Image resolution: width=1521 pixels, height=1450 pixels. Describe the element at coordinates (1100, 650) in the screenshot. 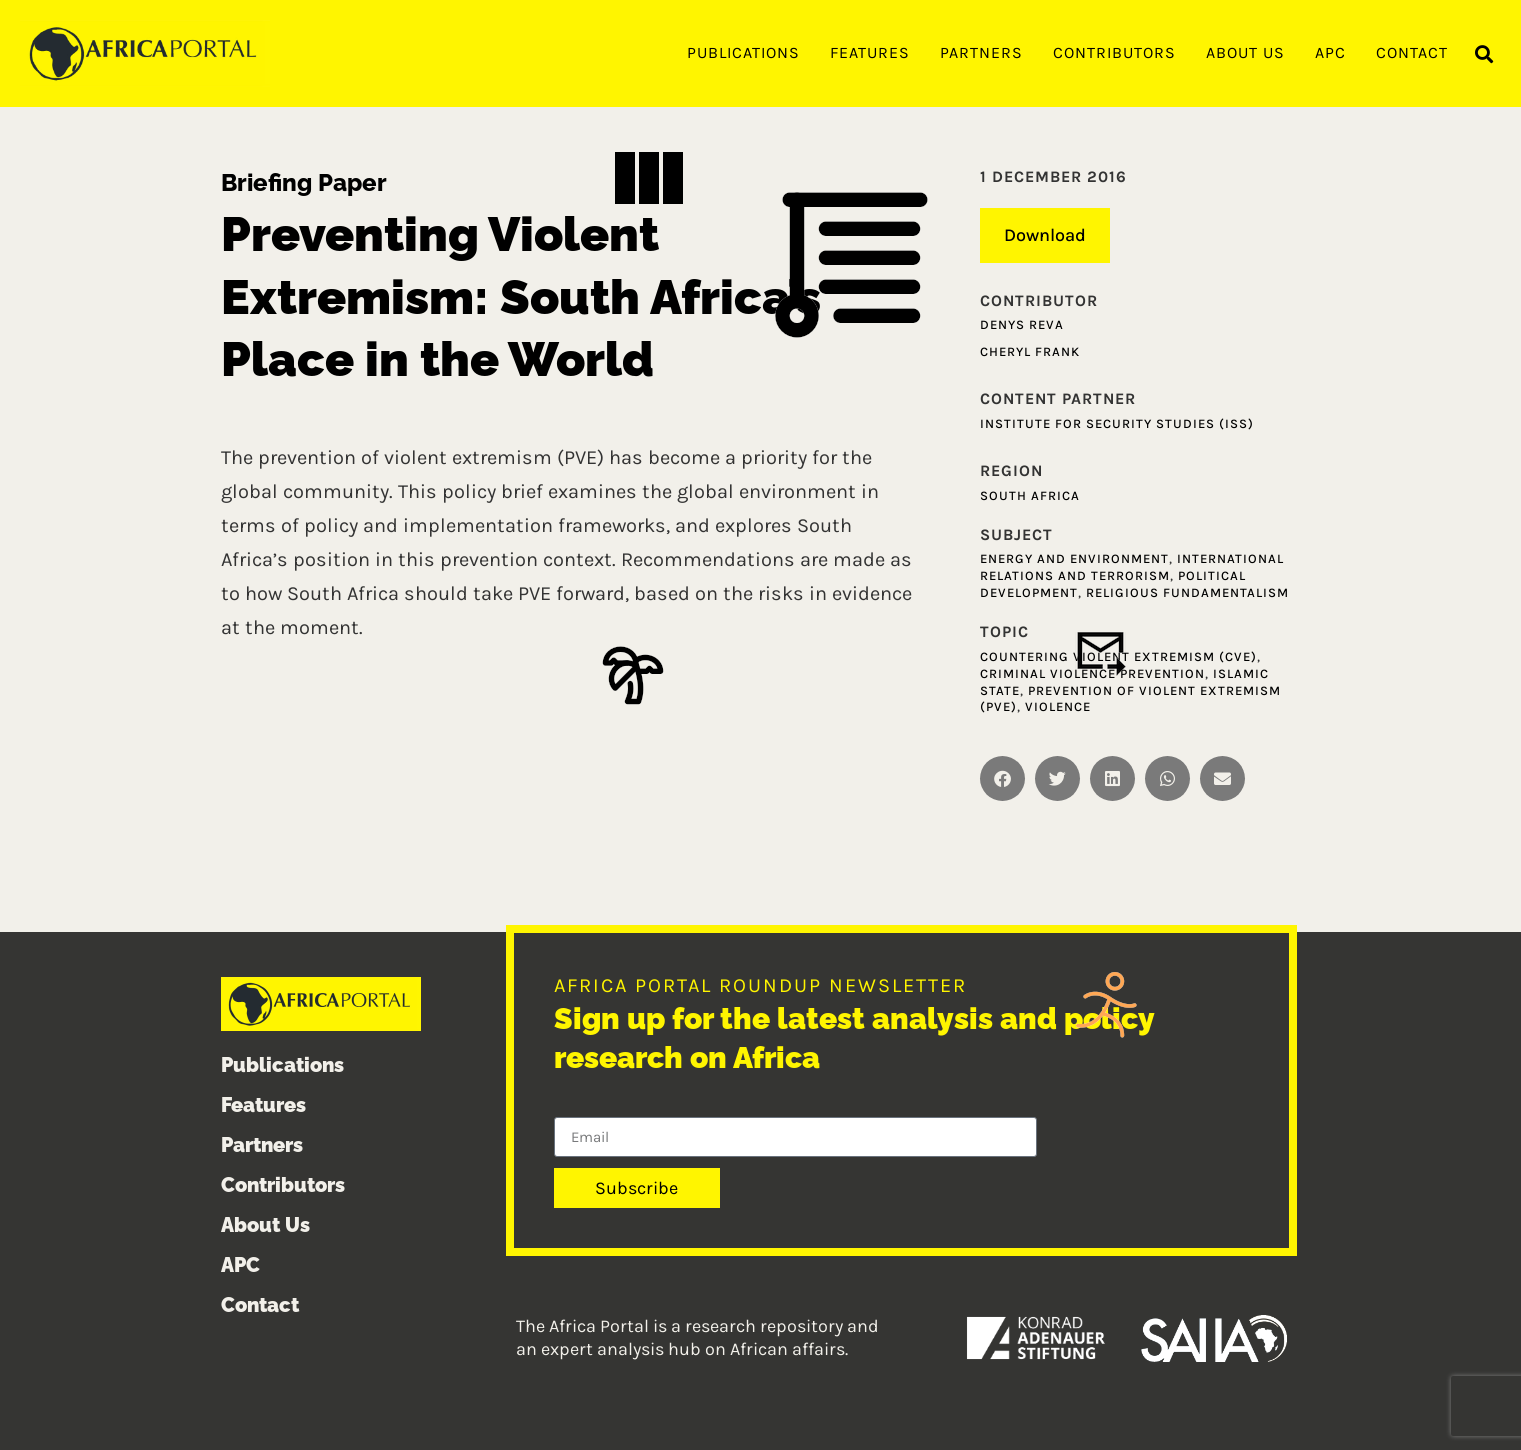

I see `forward an email to another recipient` at that location.